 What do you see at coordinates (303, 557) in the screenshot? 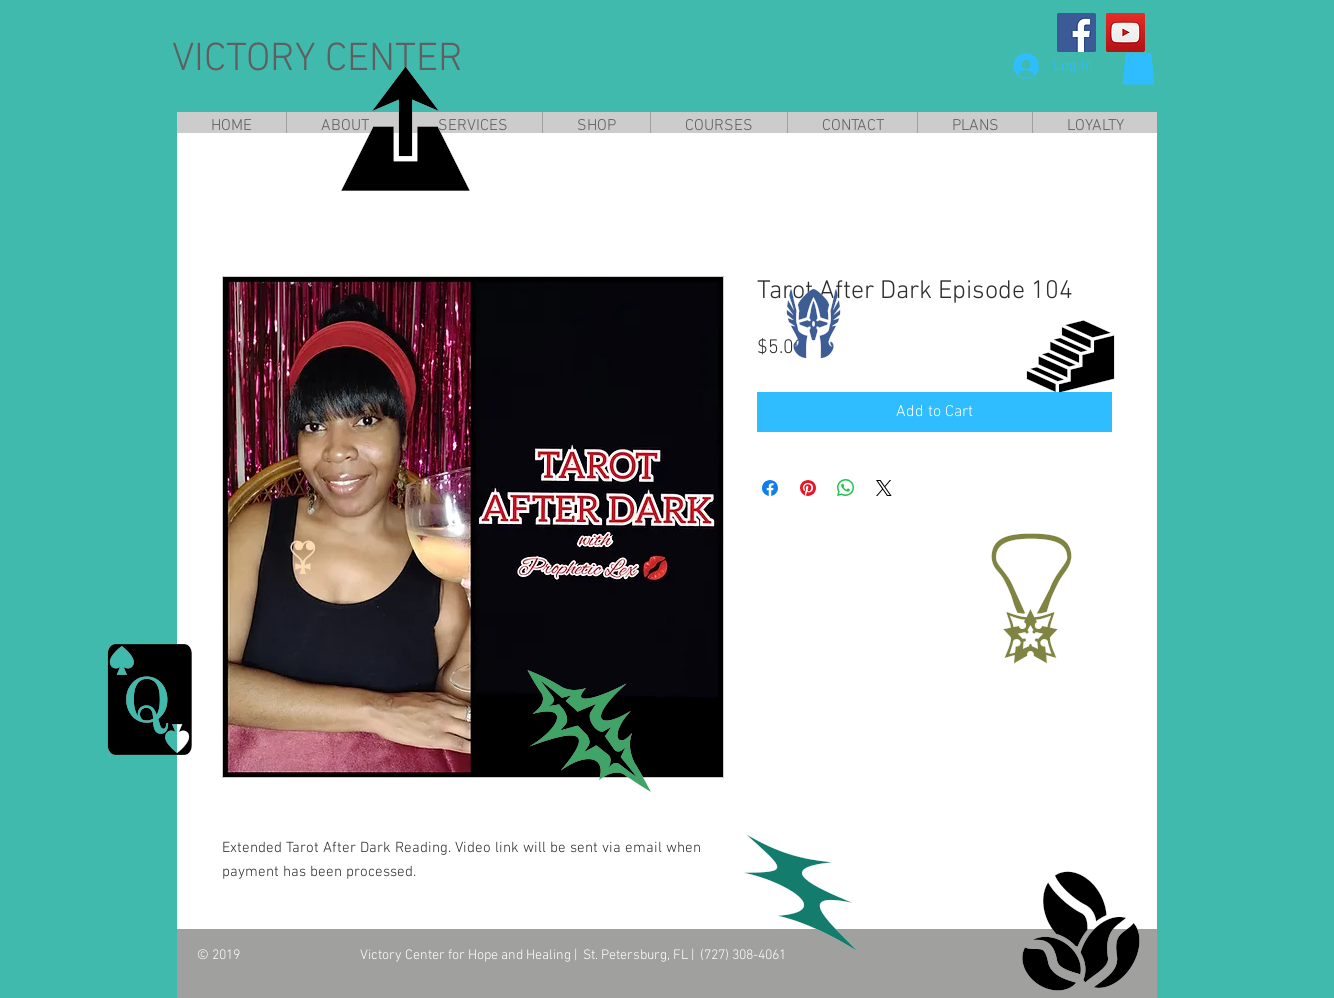
I see `select a holy or religious faction in a game` at bounding box center [303, 557].